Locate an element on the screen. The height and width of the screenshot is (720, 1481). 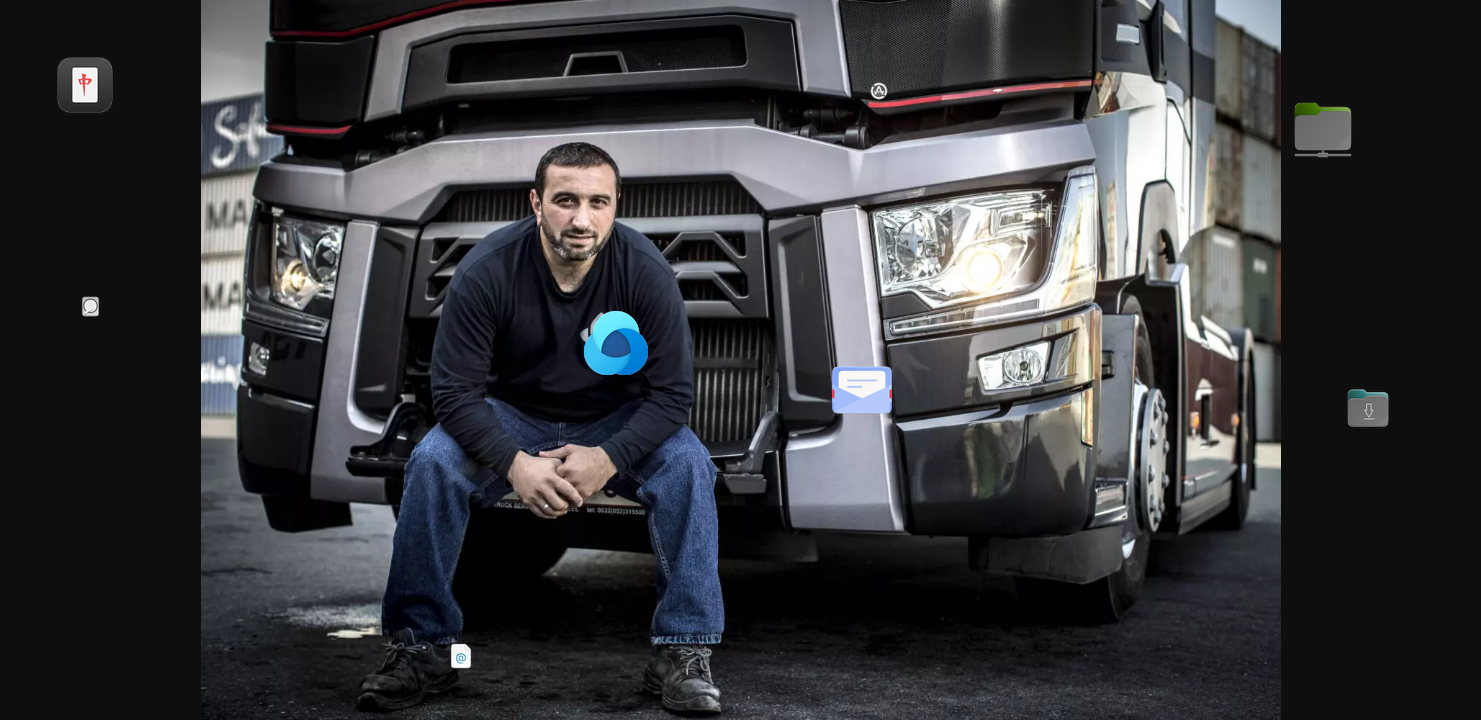
access your downloads folder is located at coordinates (1368, 408).